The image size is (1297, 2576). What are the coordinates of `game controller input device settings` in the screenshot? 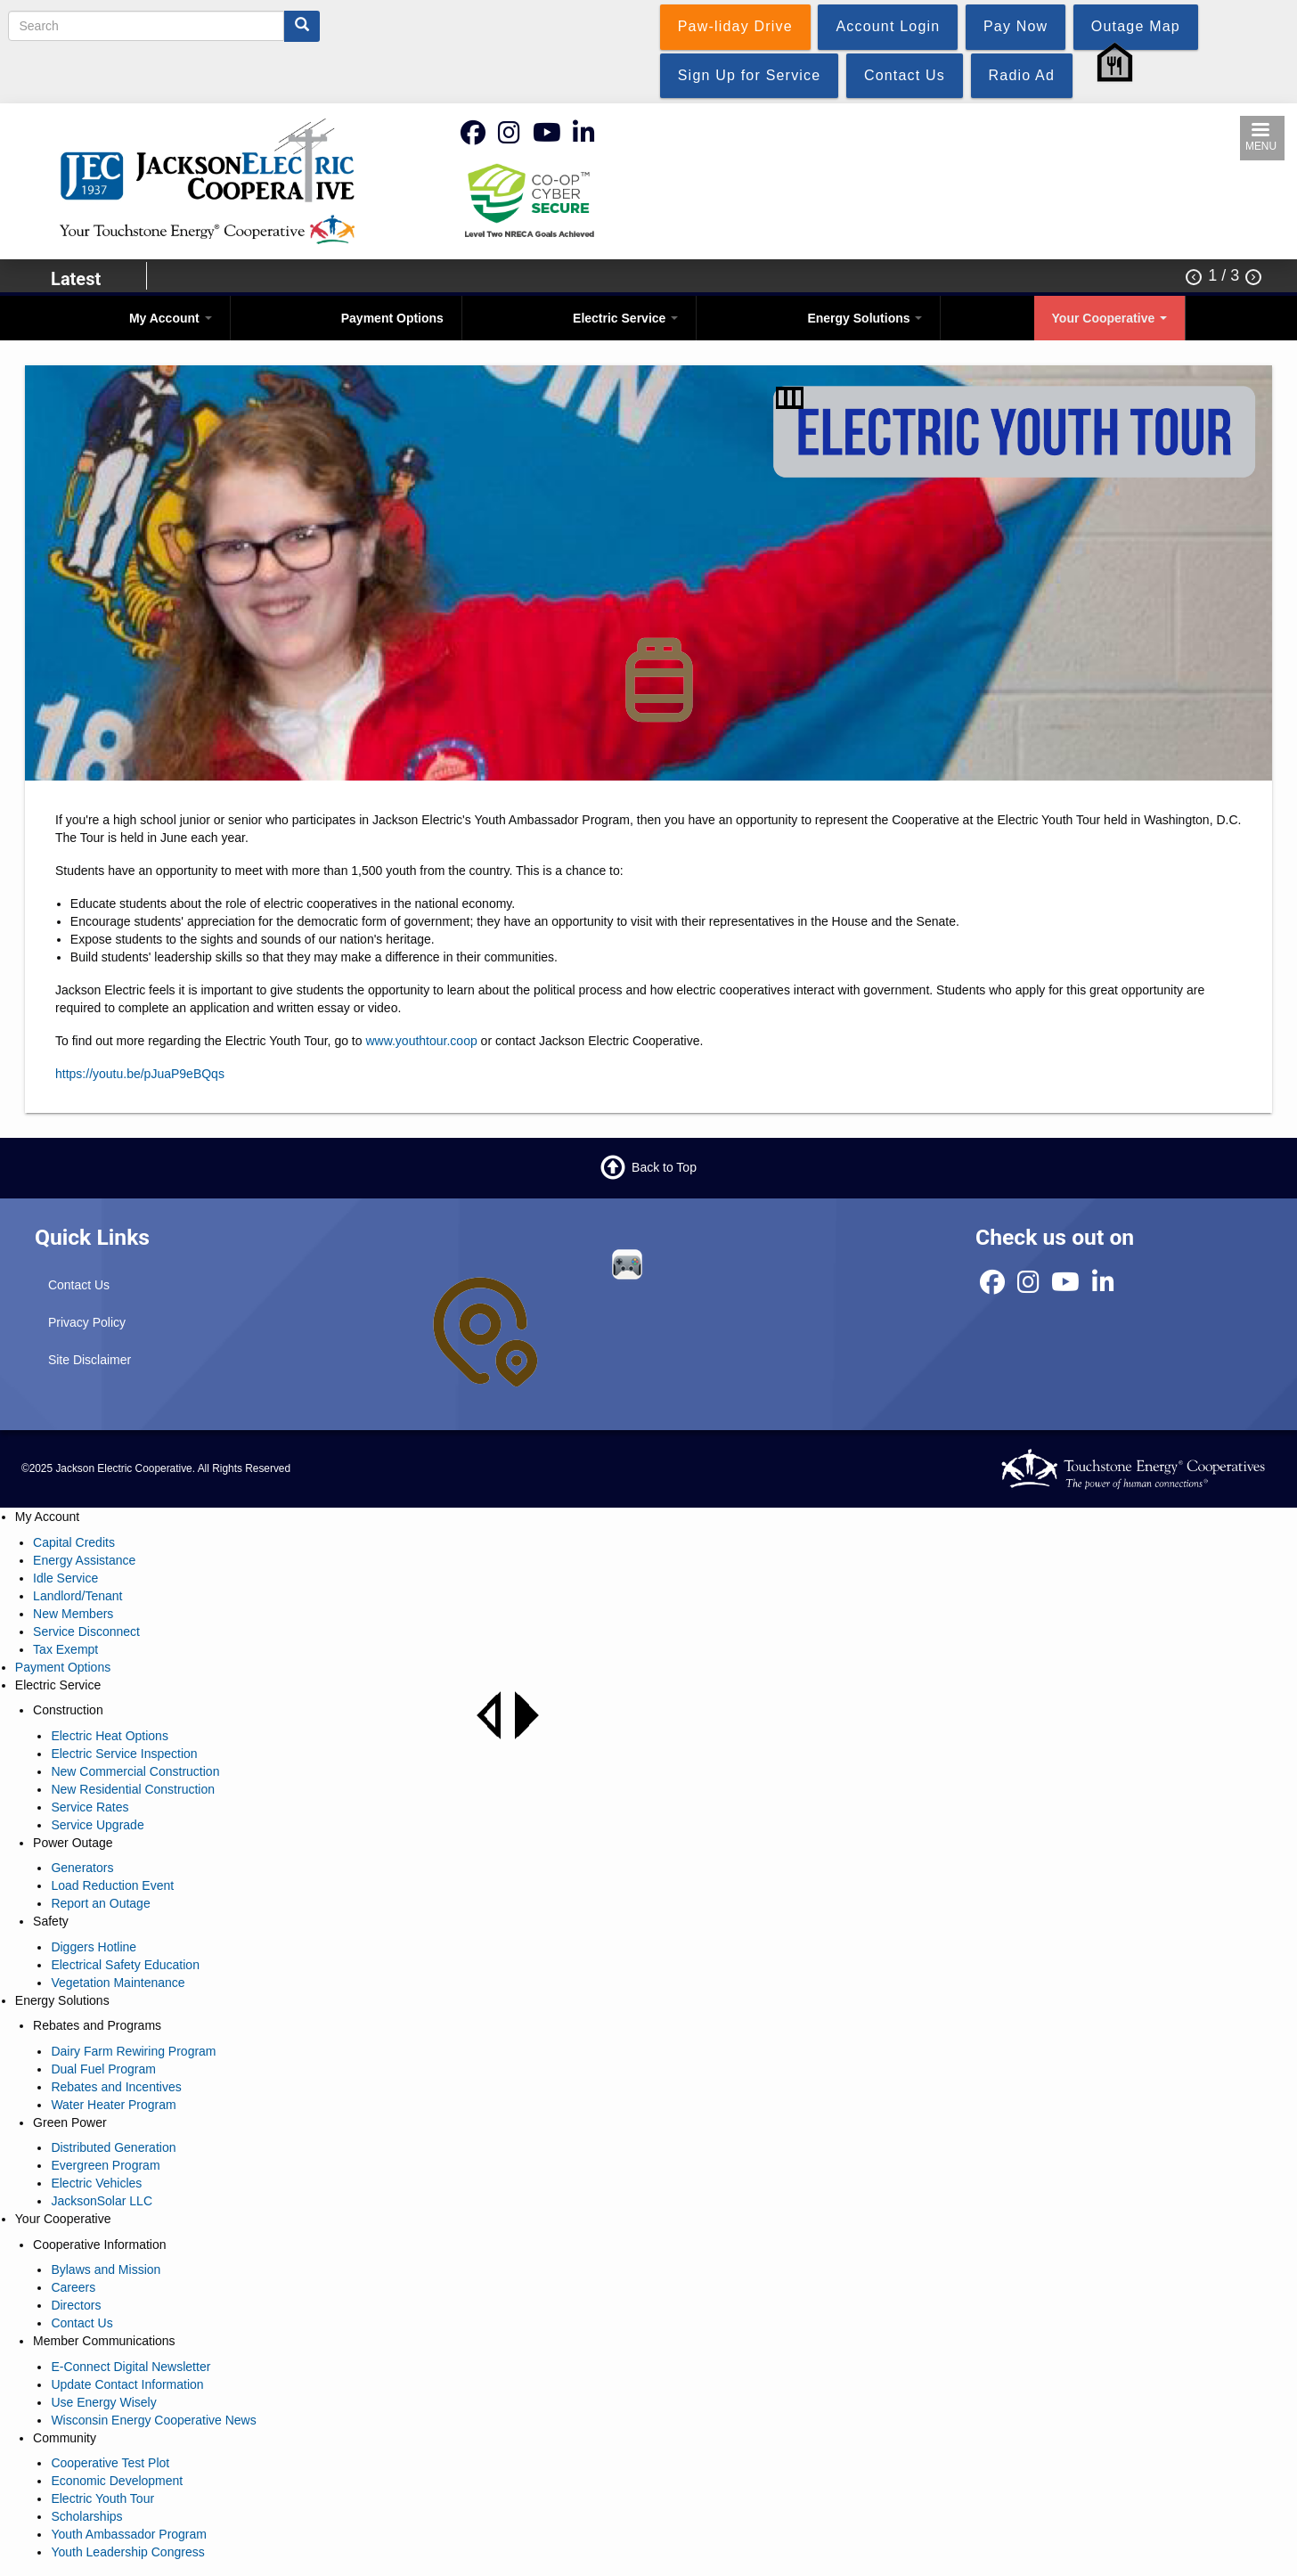 It's located at (627, 1264).